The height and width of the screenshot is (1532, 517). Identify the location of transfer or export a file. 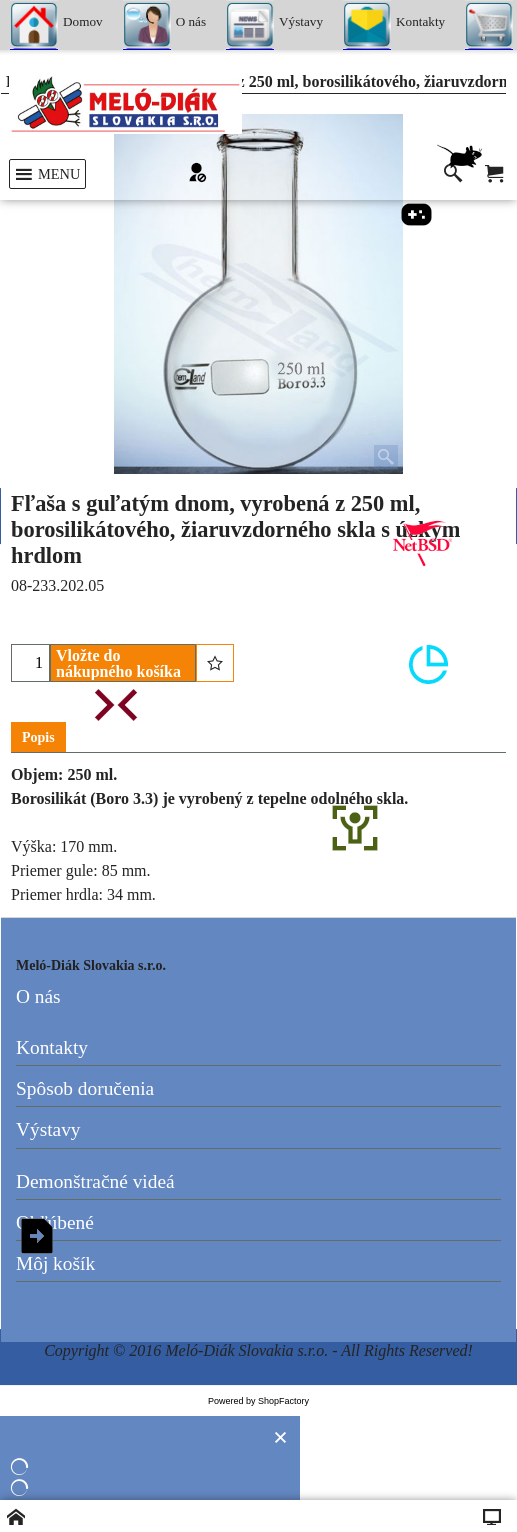
(37, 1236).